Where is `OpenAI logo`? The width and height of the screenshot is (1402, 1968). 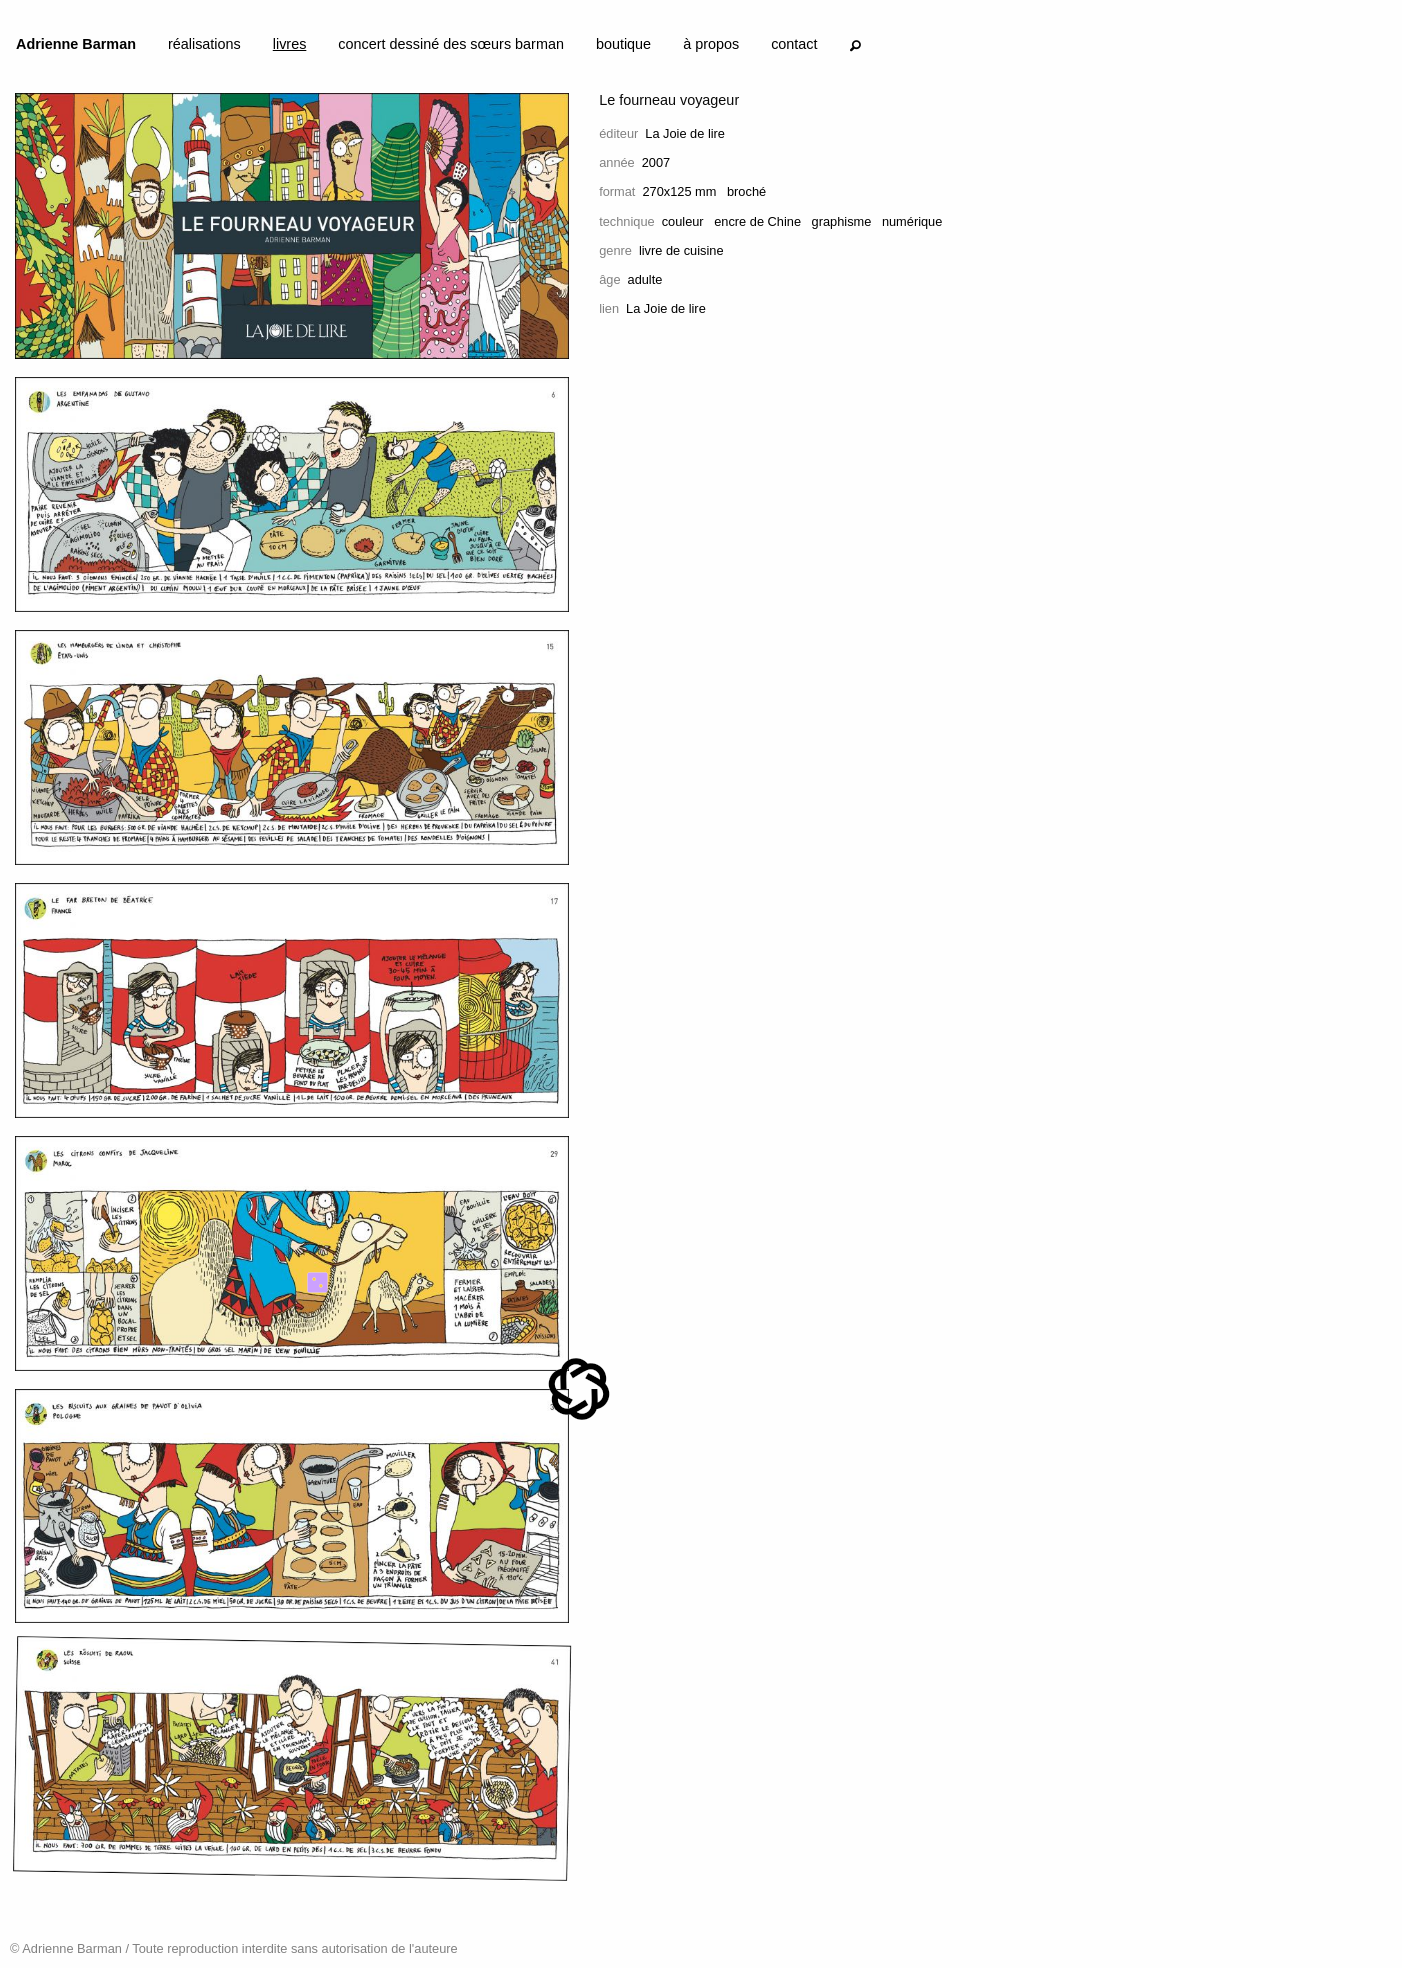
OpenAI logo is located at coordinates (579, 1389).